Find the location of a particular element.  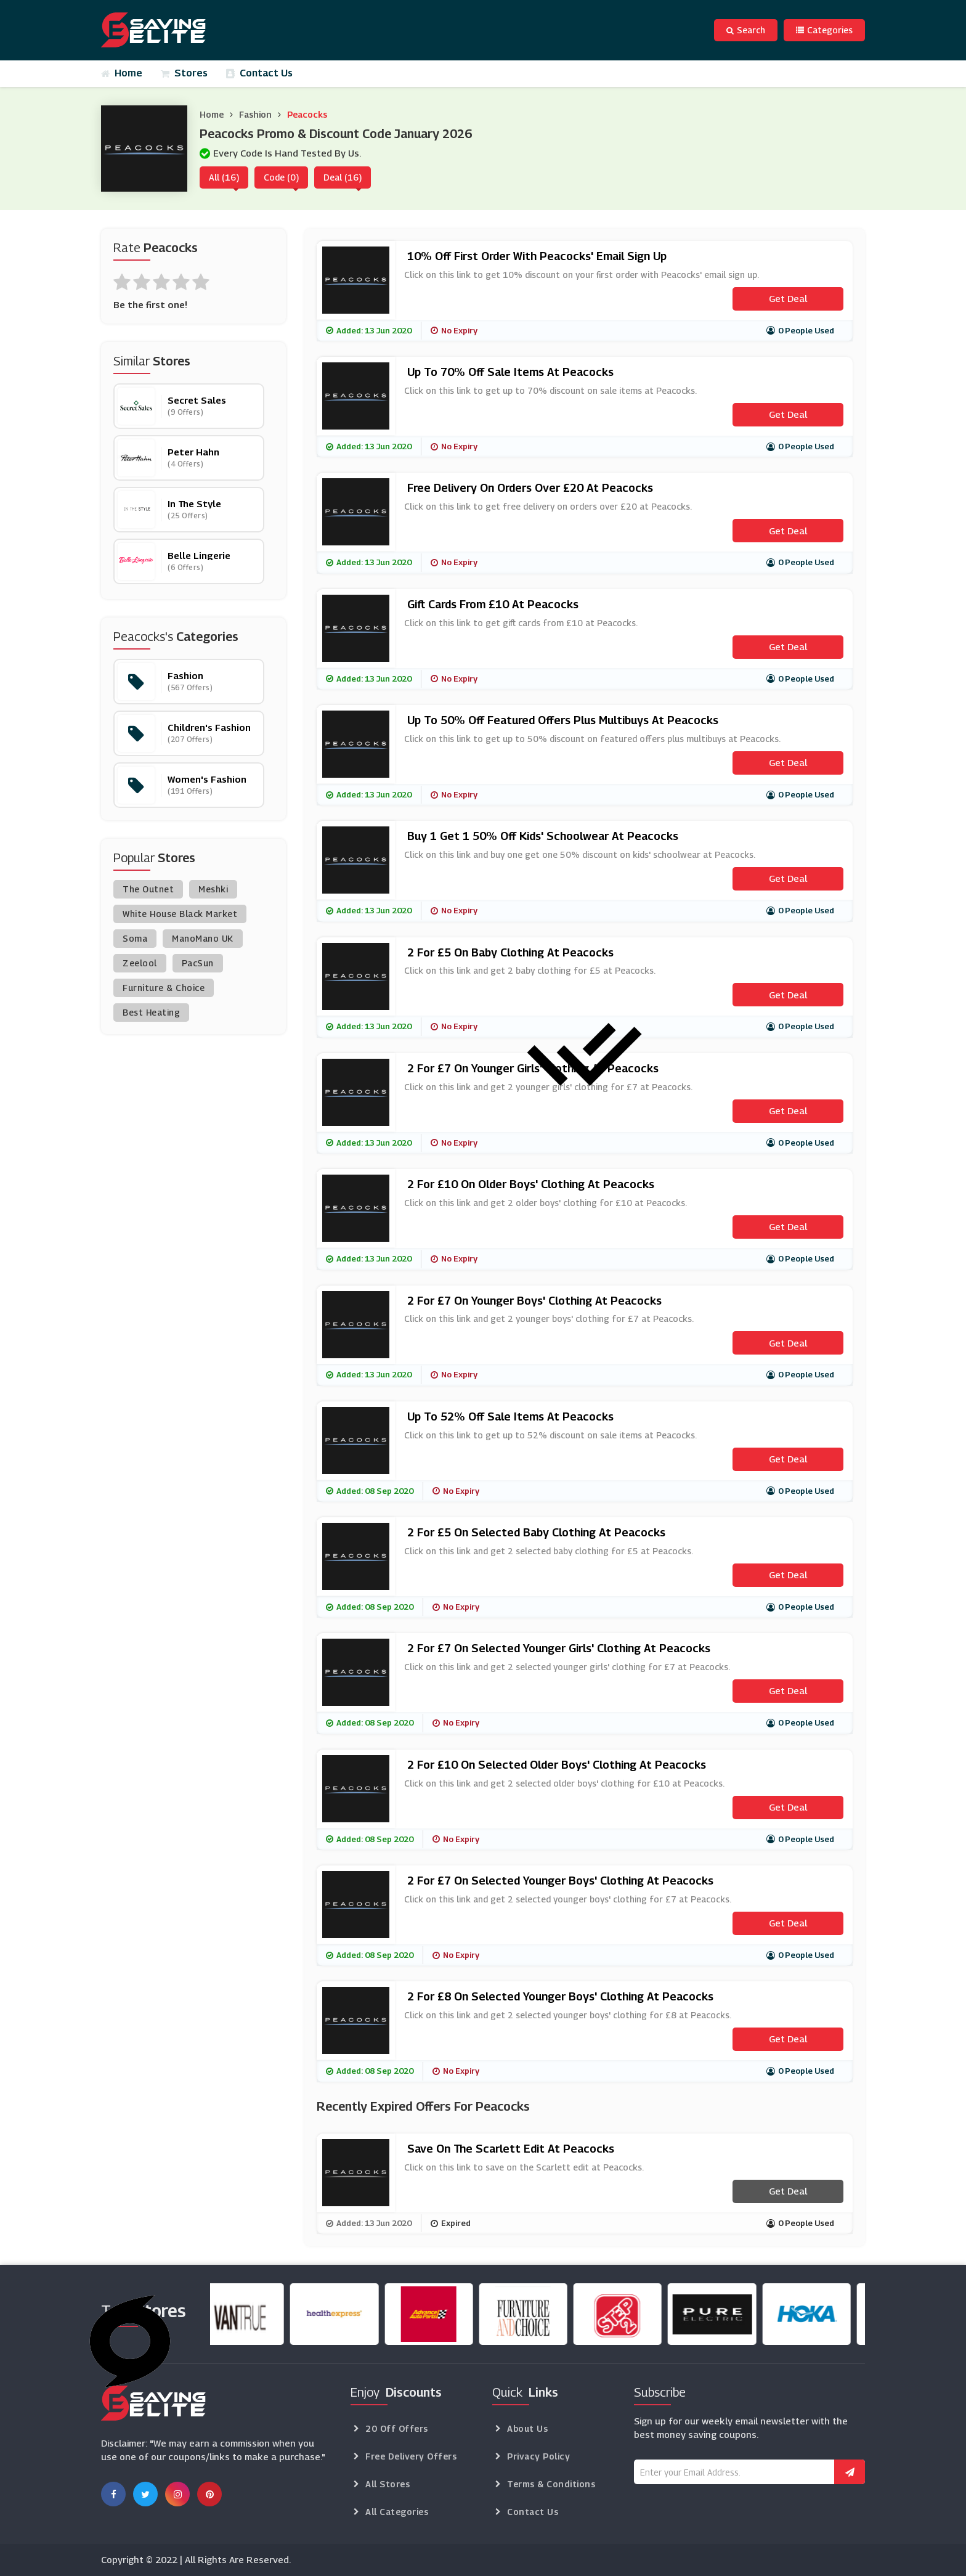

message sent and read confirmation is located at coordinates (585, 1054).